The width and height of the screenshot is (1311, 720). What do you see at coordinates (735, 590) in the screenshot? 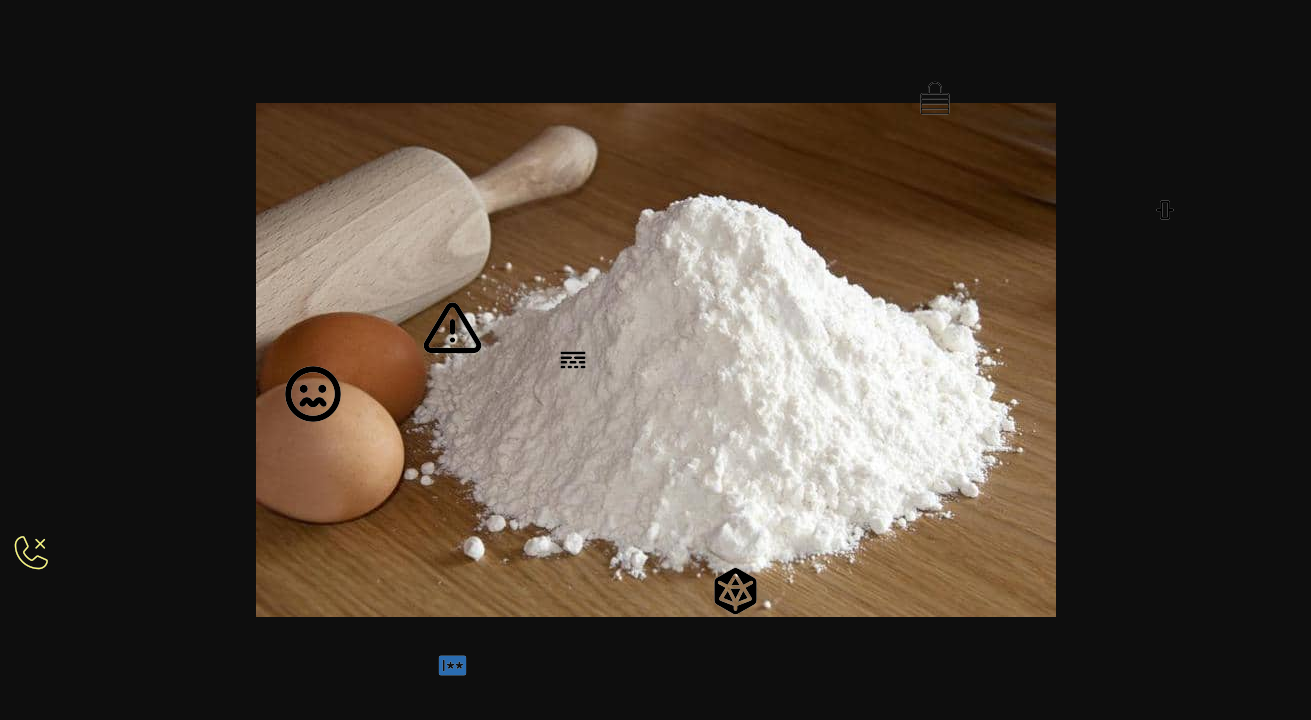
I see `access tabletop gaming or RPG features` at bounding box center [735, 590].